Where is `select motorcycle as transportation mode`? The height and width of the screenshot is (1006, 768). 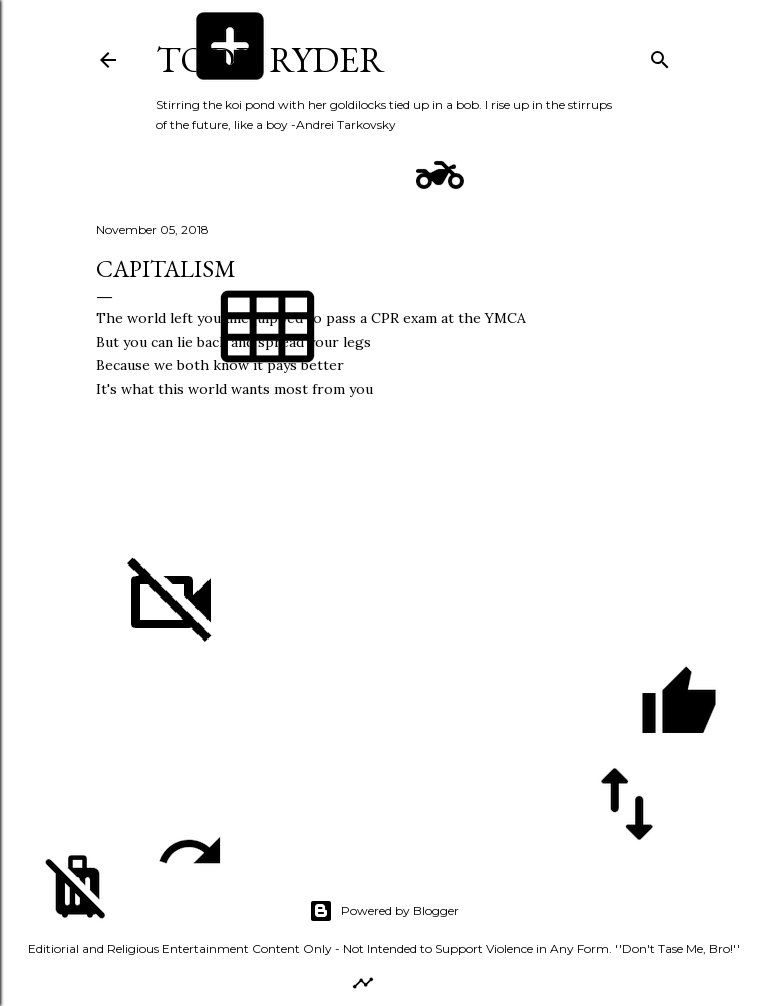 select motorcycle as transportation mode is located at coordinates (440, 175).